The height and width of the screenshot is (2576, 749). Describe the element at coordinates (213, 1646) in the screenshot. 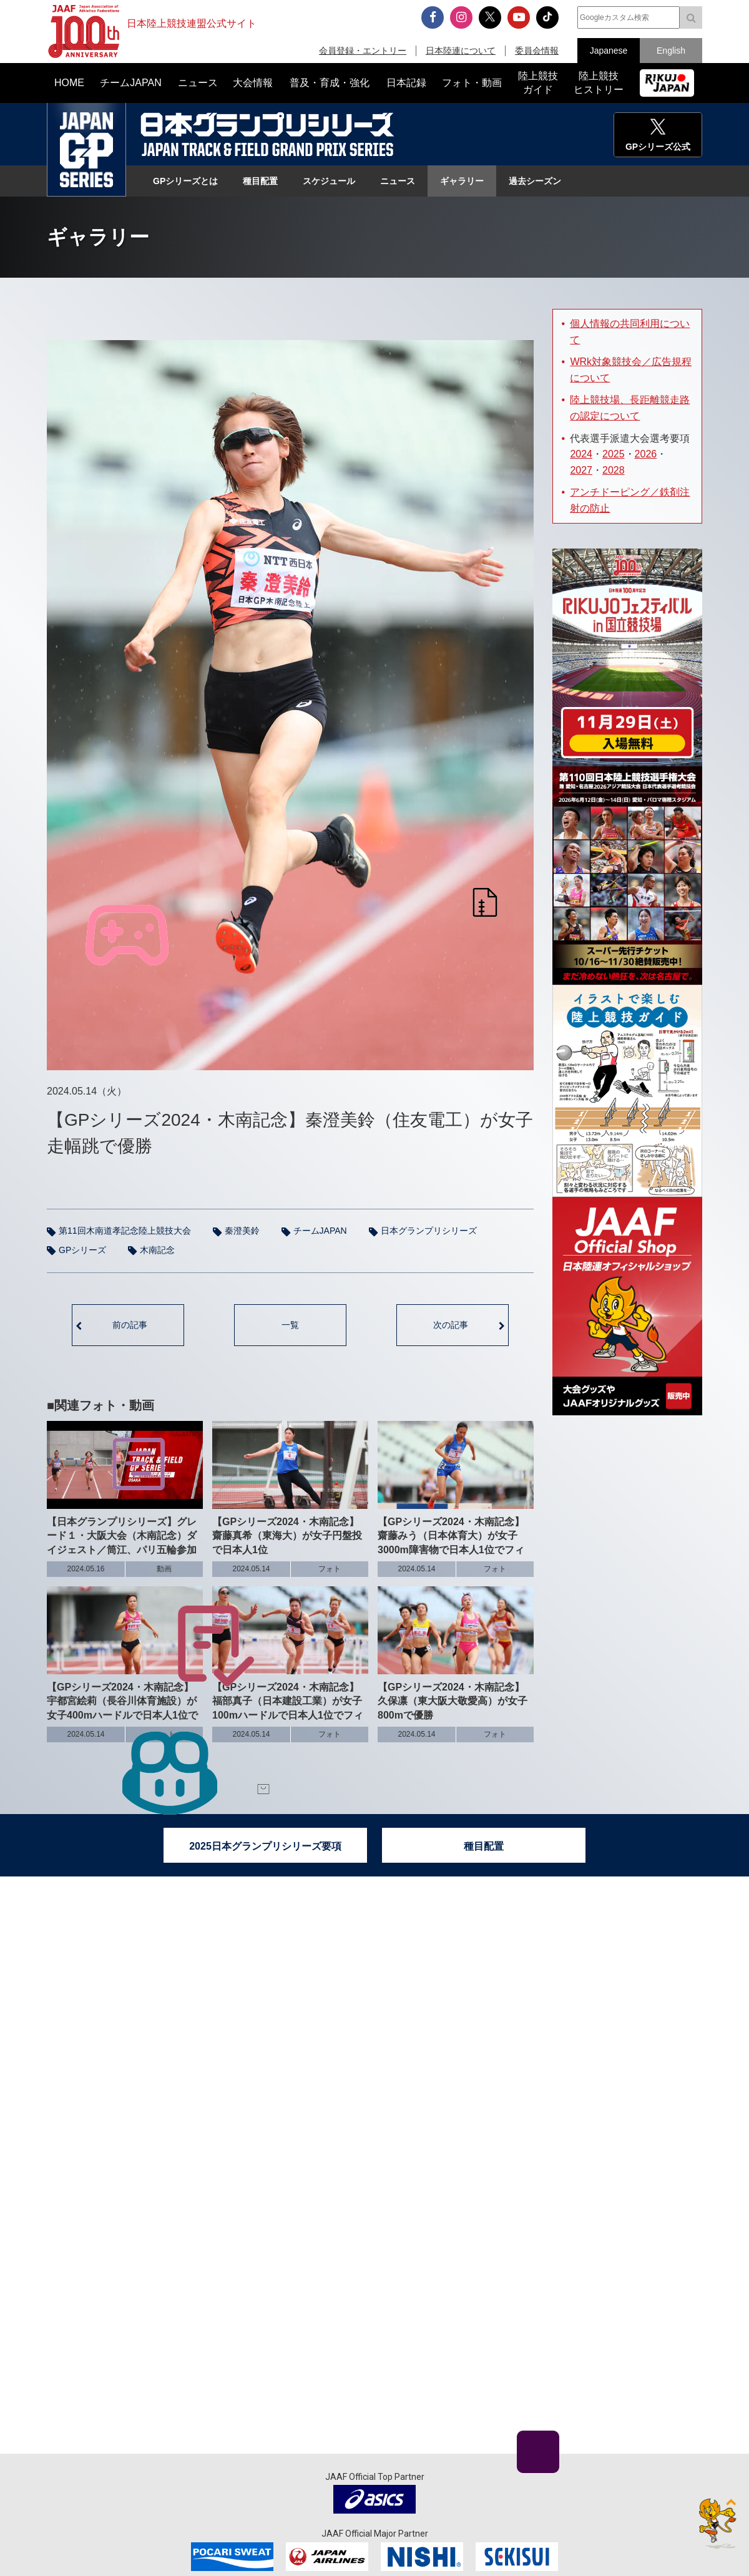

I see `view or manage a task checklist` at that location.